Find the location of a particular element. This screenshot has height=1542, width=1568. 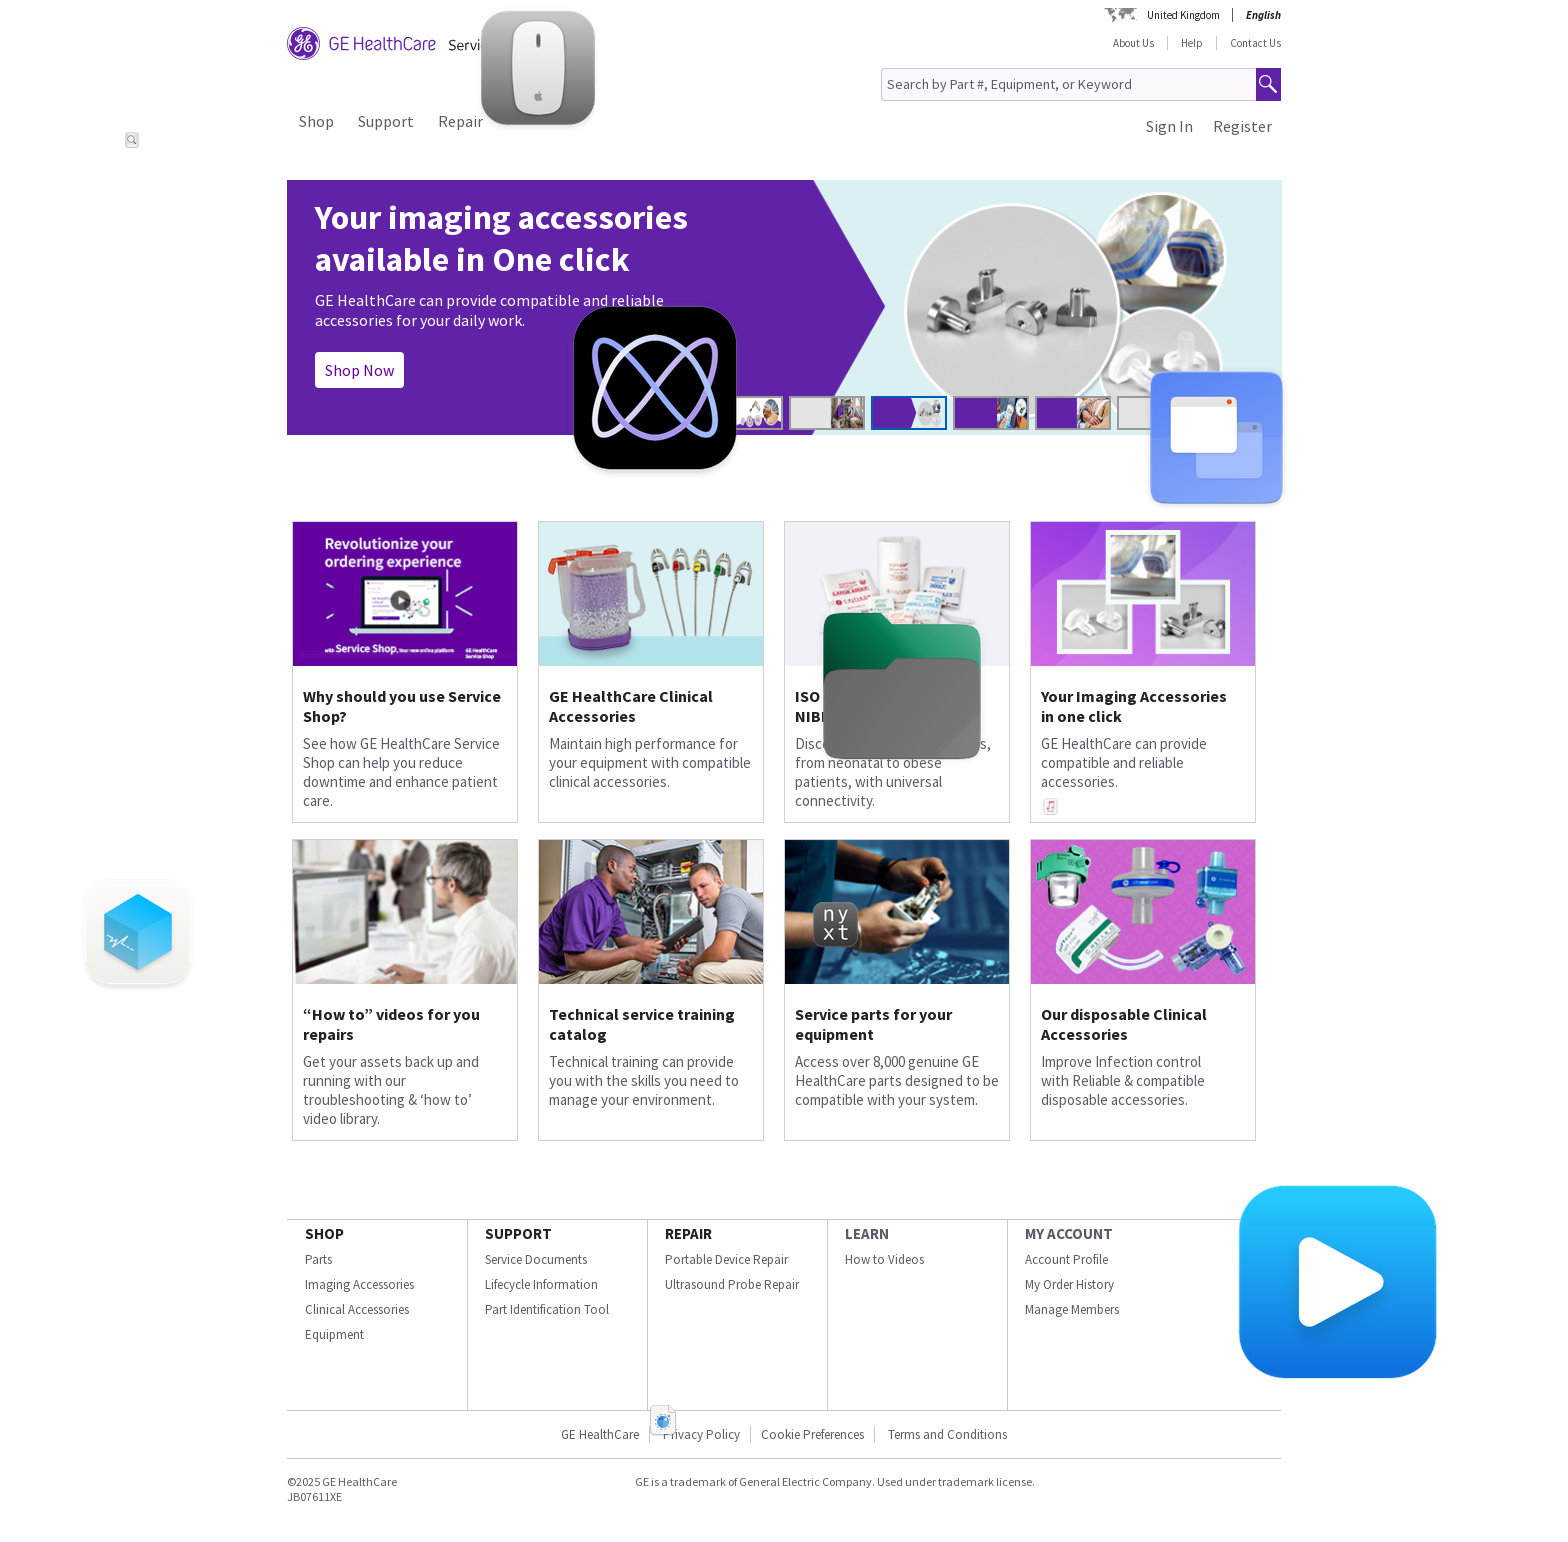

open system log viewer is located at coordinates (132, 140).